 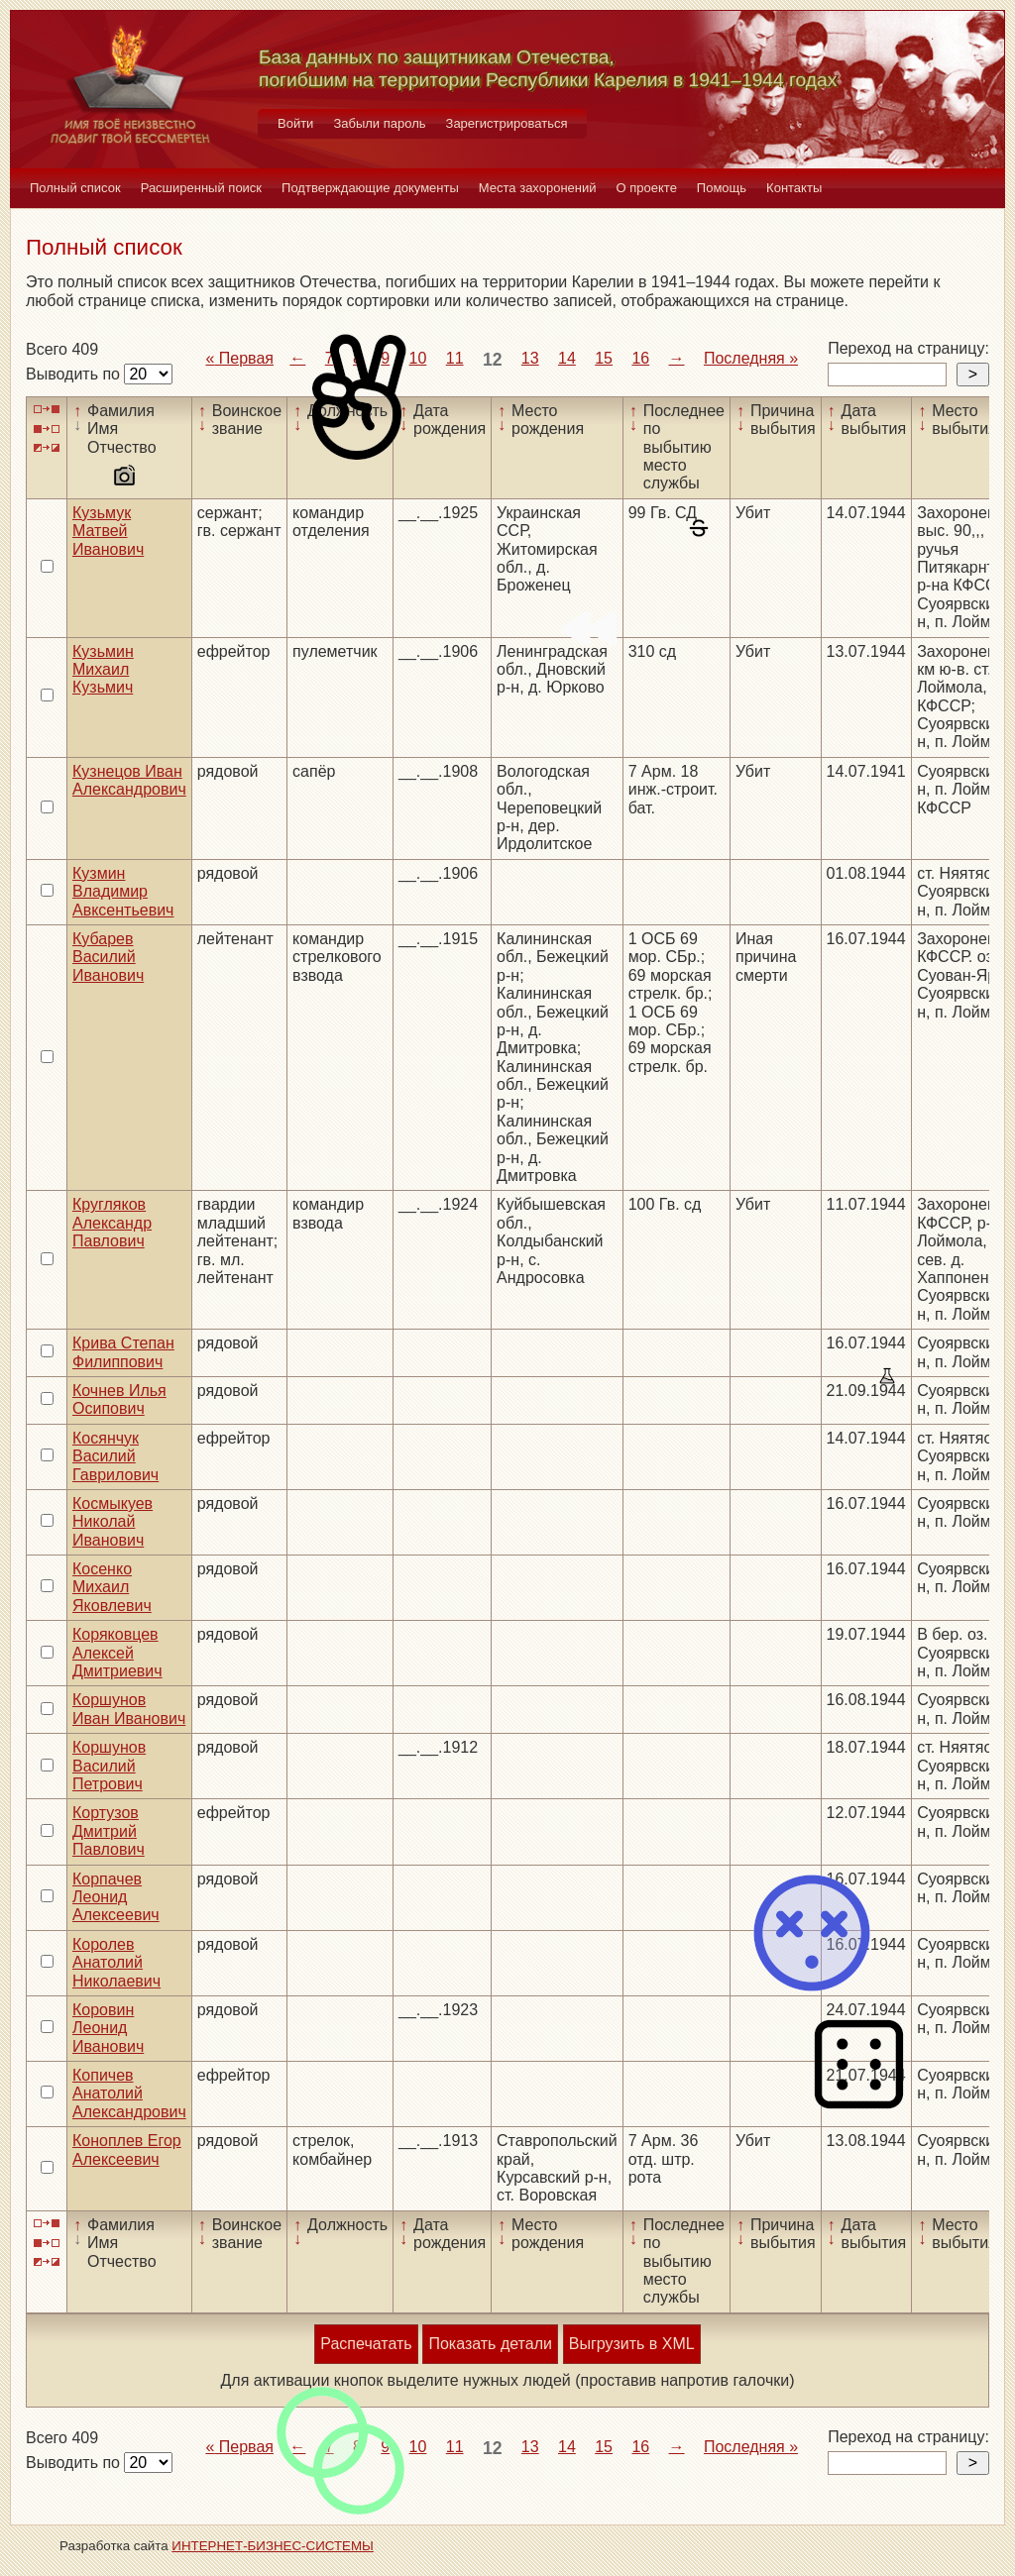 I want to click on access lab or experimental features, so click(x=887, y=1376).